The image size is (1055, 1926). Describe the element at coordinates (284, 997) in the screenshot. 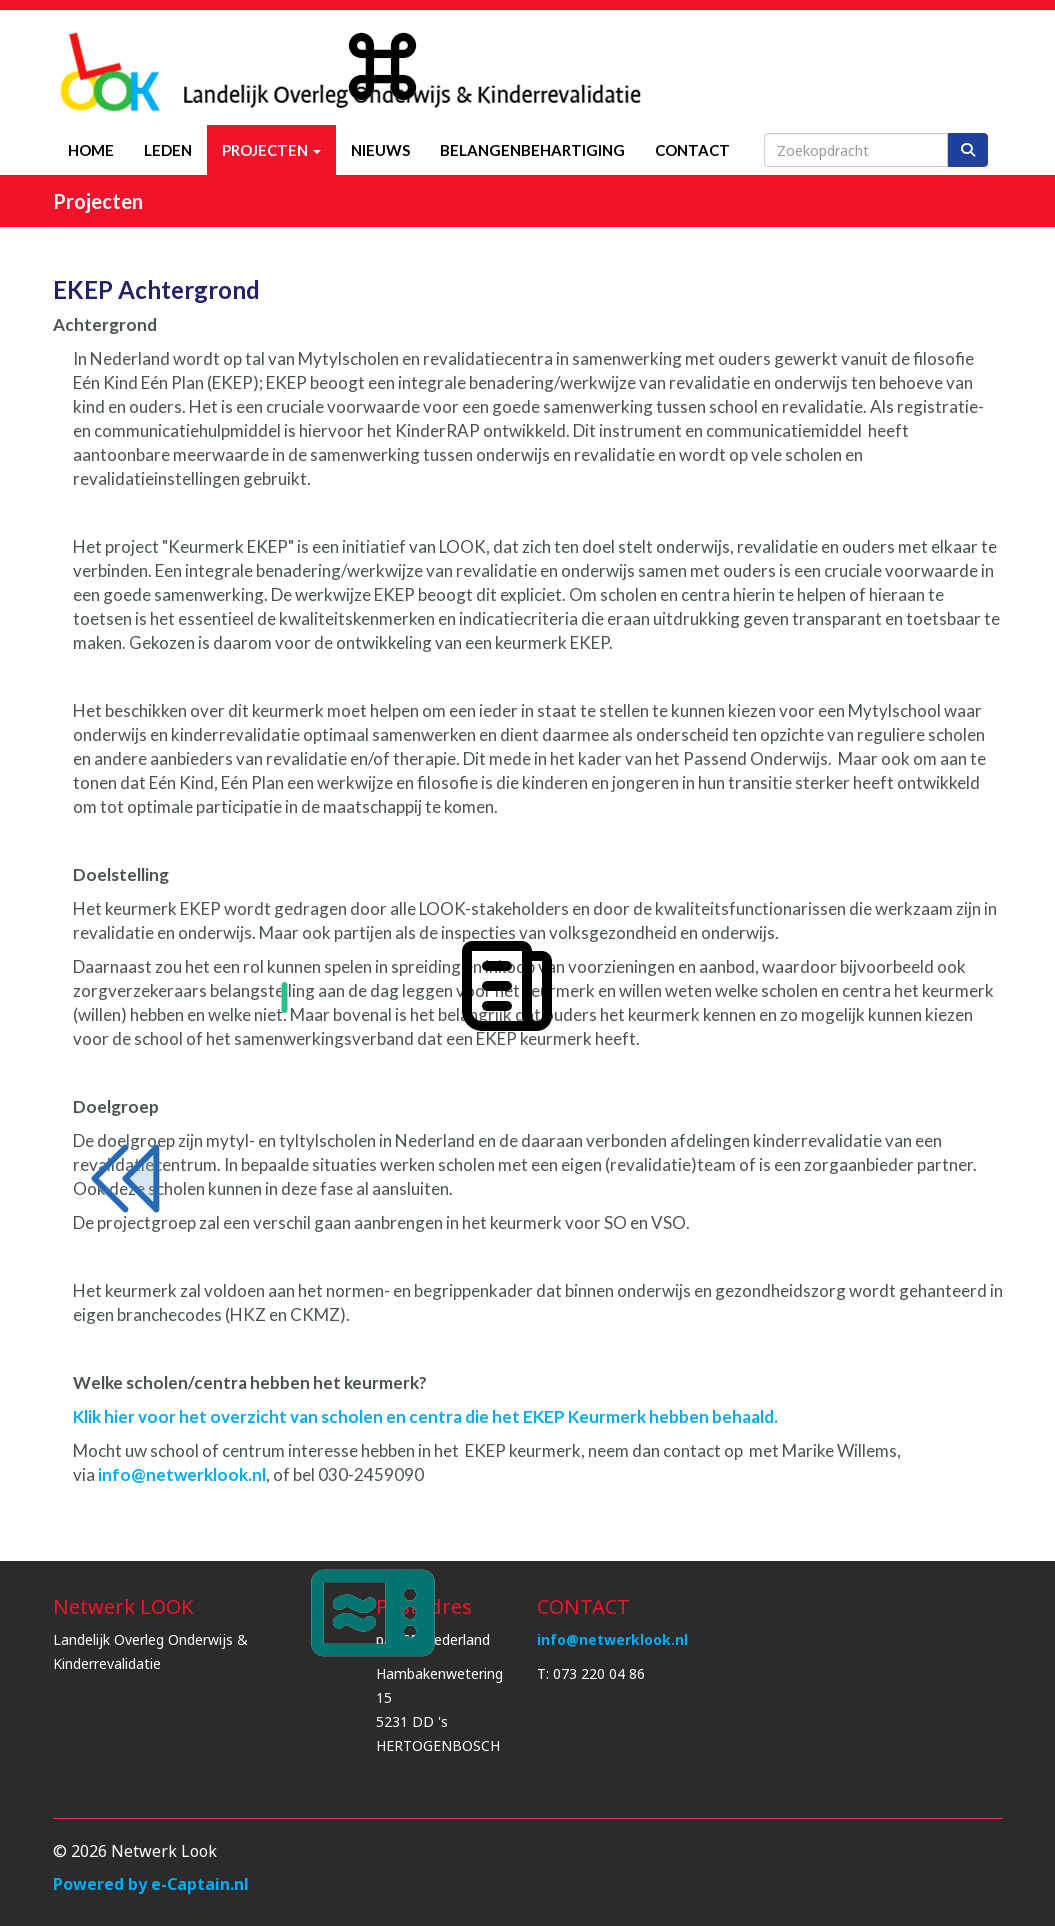

I see `indicates information or help is available` at that location.